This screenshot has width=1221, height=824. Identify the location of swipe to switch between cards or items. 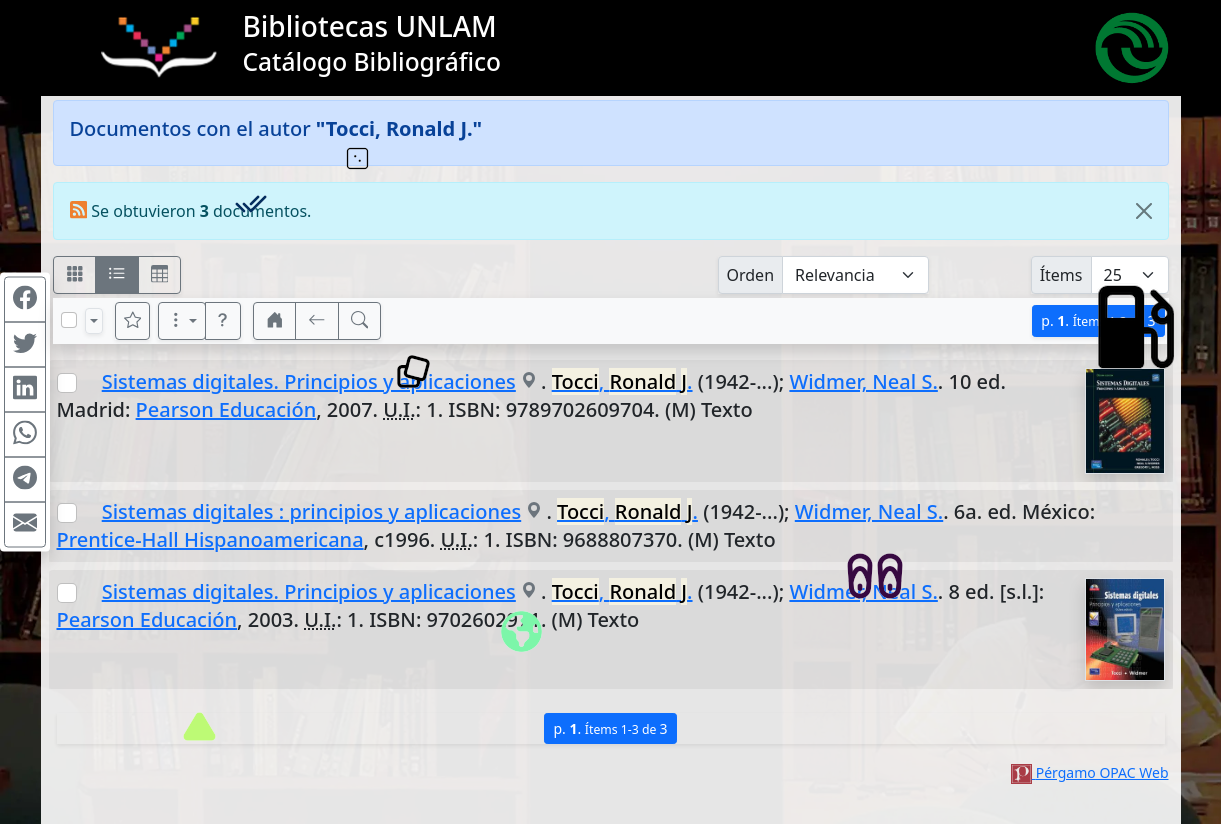
(413, 371).